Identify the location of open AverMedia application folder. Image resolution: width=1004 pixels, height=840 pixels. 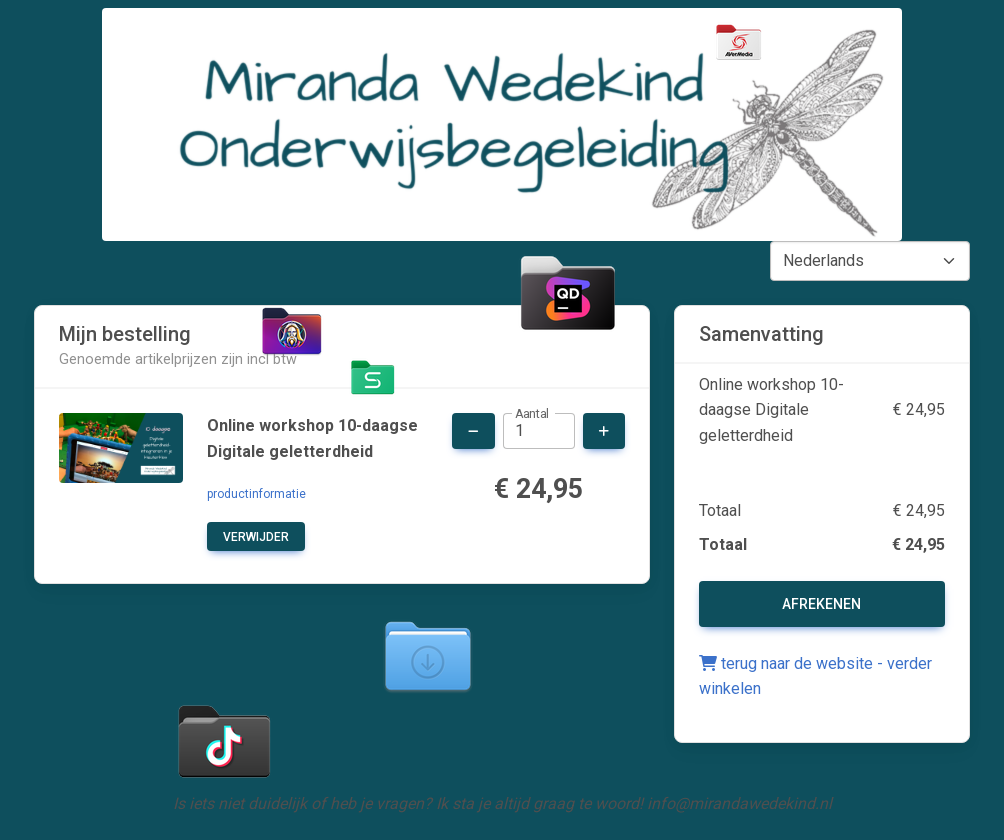
(738, 43).